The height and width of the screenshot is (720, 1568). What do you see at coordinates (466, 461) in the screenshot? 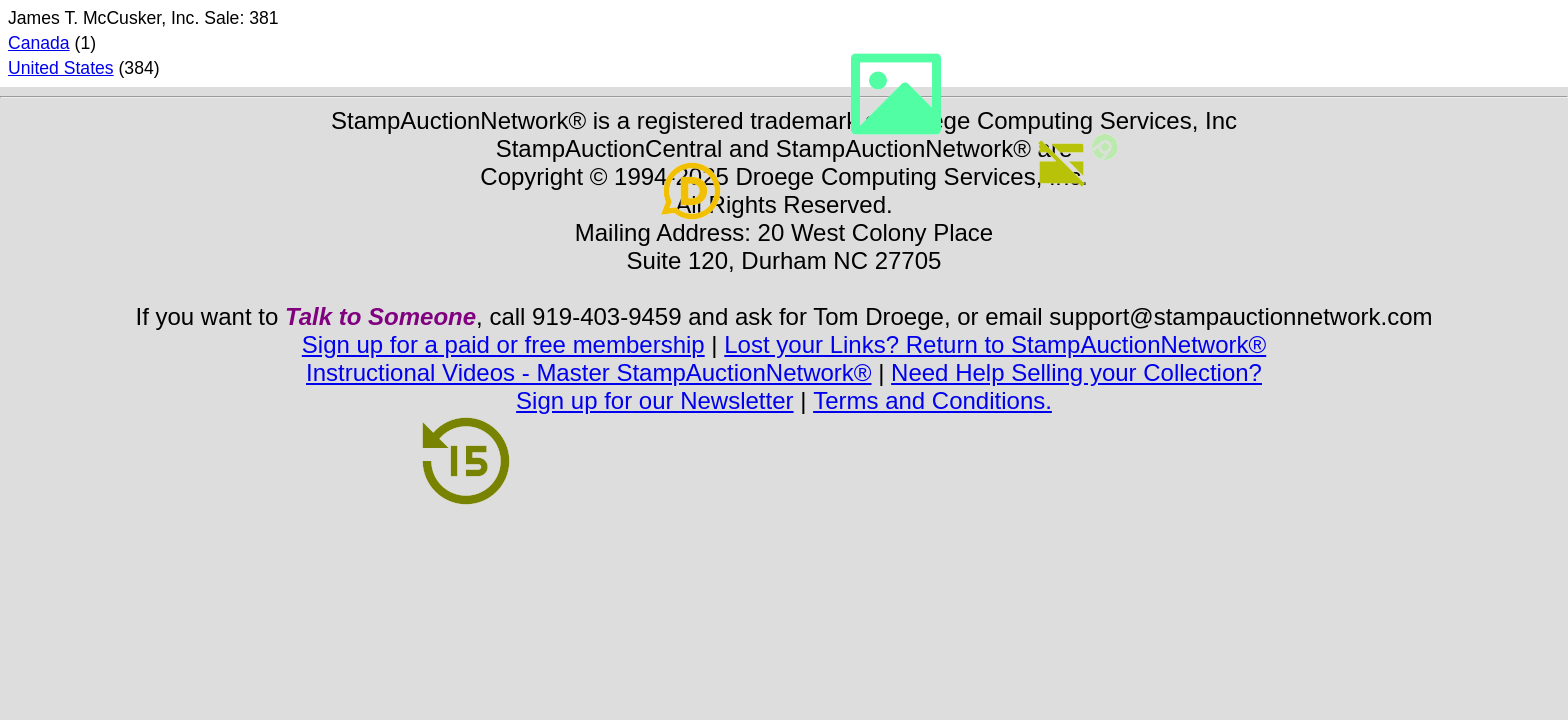
I see `rewind 15 seconds` at bounding box center [466, 461].